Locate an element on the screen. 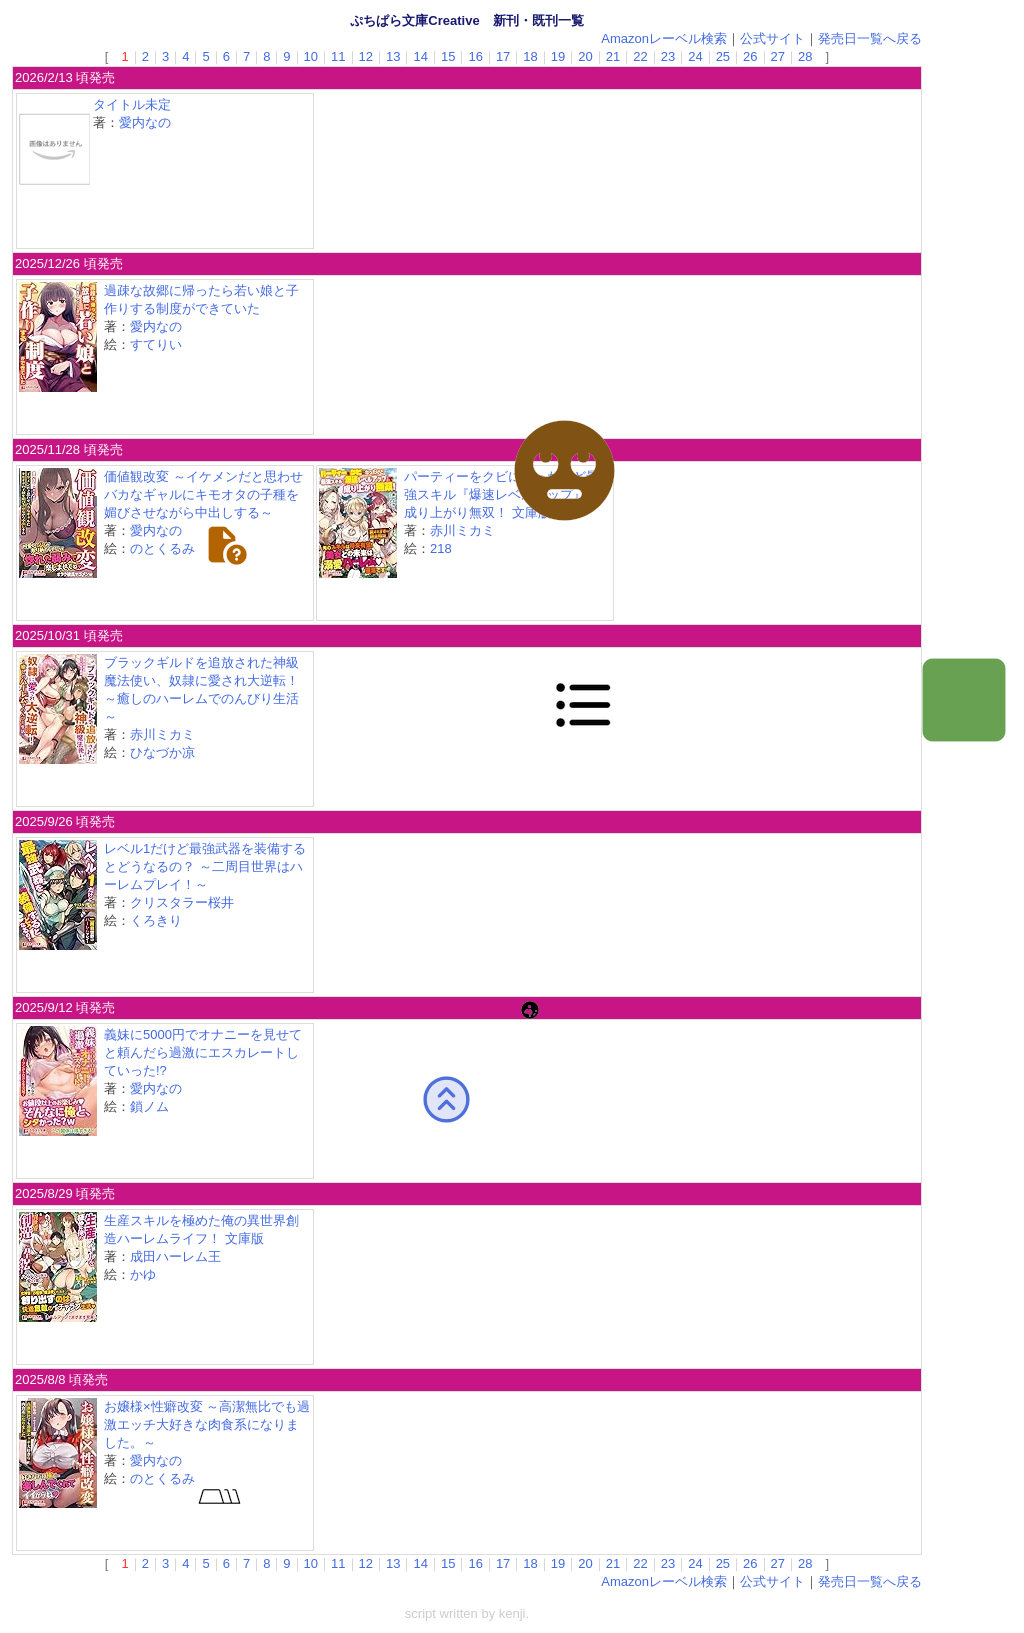 The width and height of the screenshot is (1024, 1633). a filled checkbox or selected state is located at coordinates (964, 700).